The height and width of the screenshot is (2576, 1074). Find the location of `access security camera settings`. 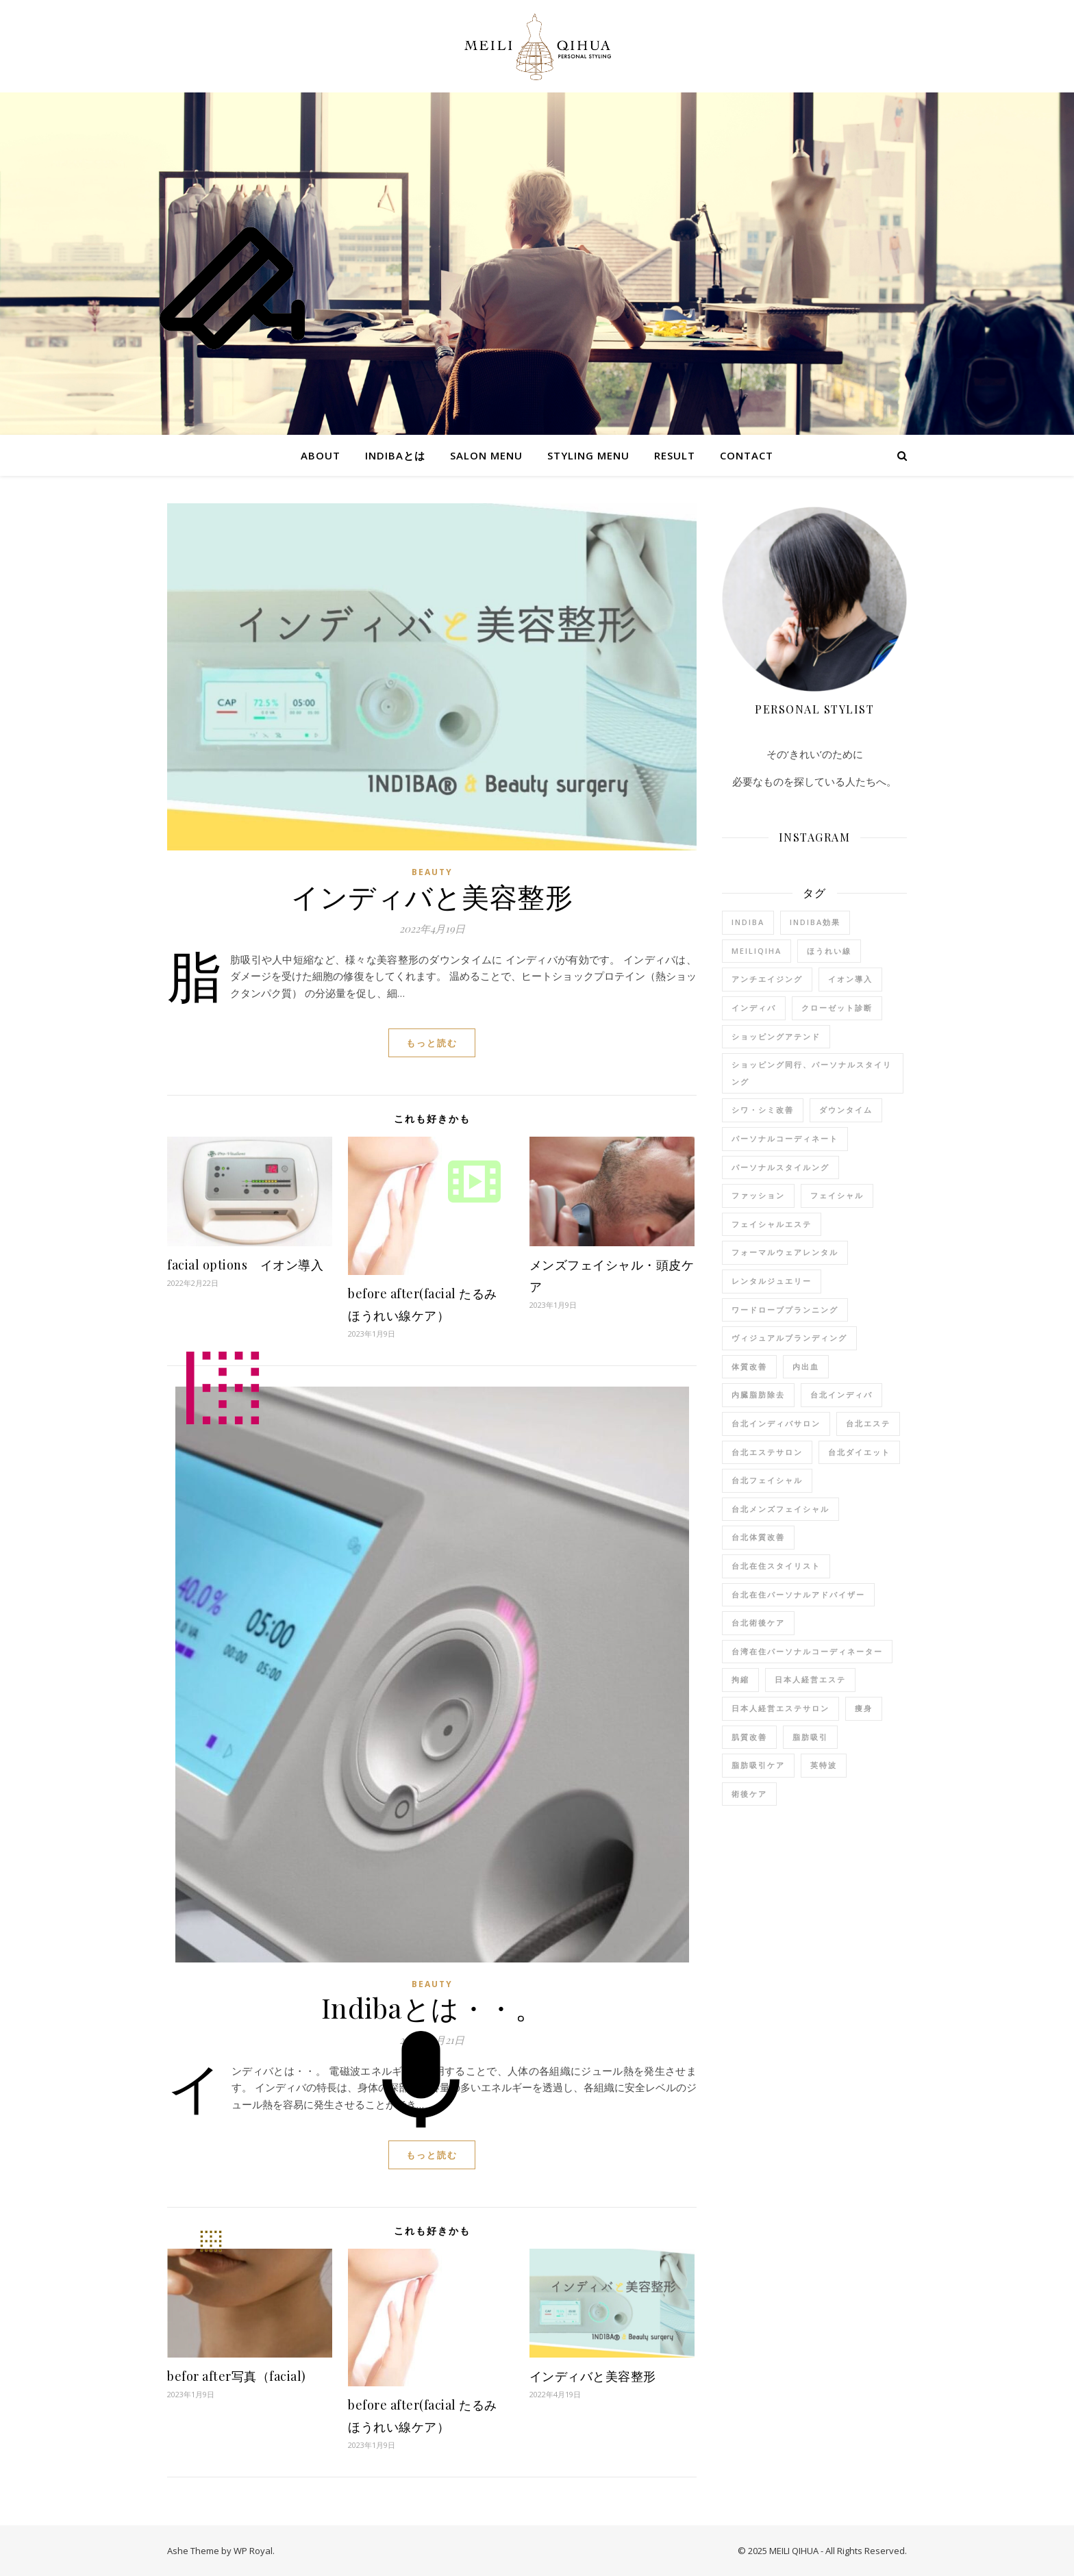

access security camera settings is located at coordinates (232, 297).